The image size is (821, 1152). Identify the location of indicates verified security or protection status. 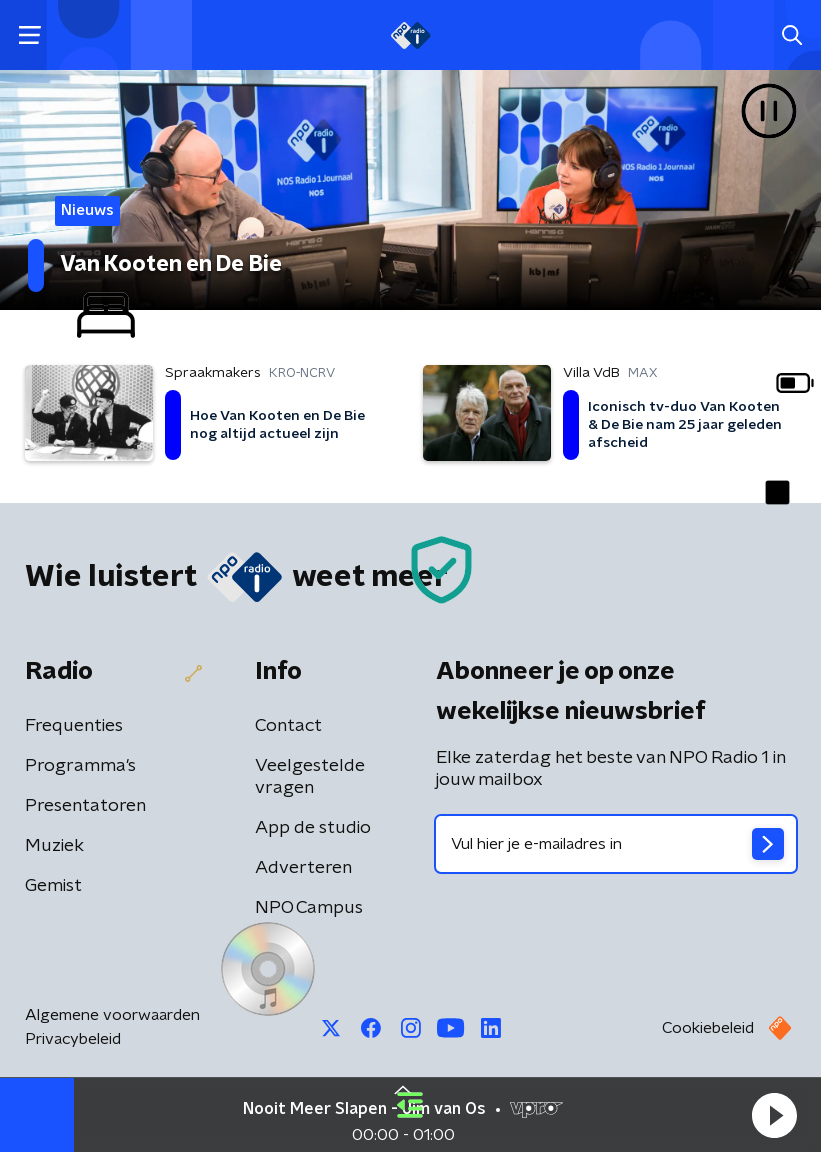
(441, 570).